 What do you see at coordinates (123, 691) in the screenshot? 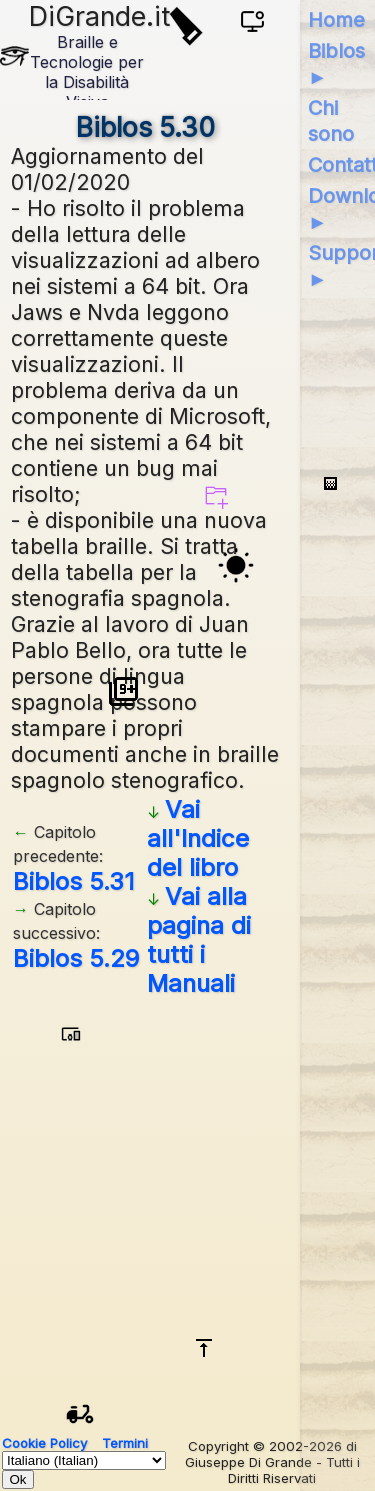
I see `indicates 9 or more items in a collection` at bounding box center [123, 691].